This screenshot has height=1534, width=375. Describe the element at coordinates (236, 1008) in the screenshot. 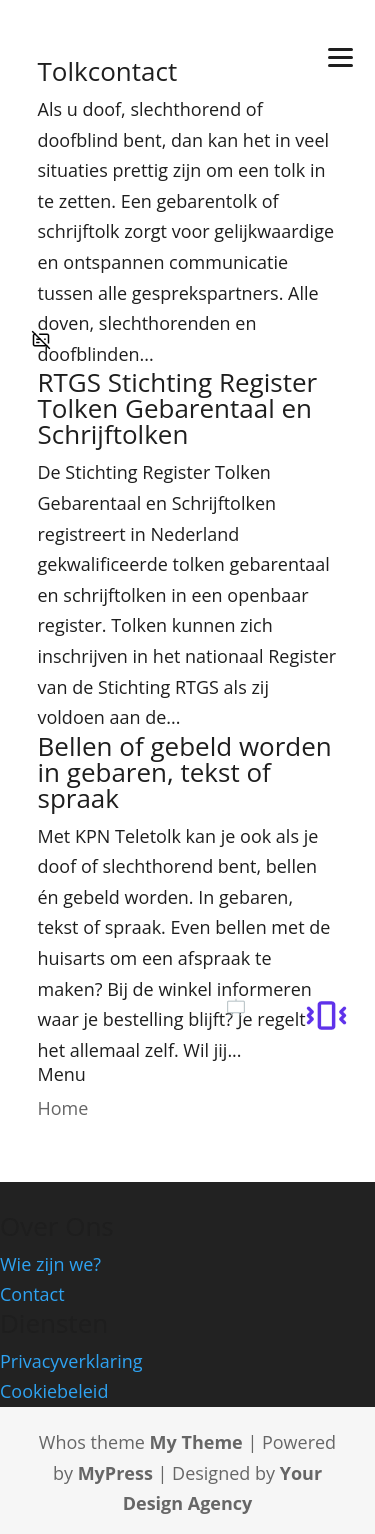

I see `start or view a presentation` at that location.